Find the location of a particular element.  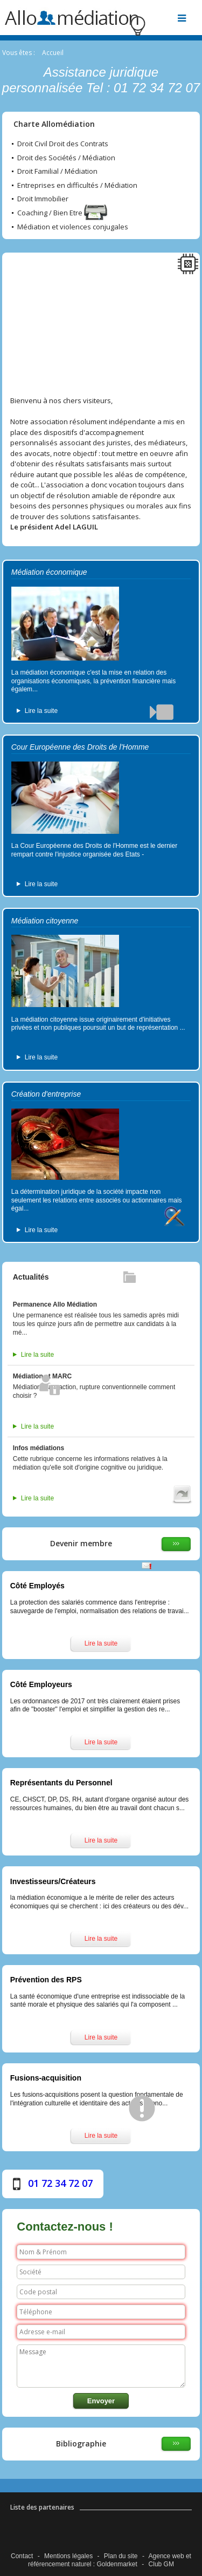

open folder or directory is located at coordinates (129, 1276).